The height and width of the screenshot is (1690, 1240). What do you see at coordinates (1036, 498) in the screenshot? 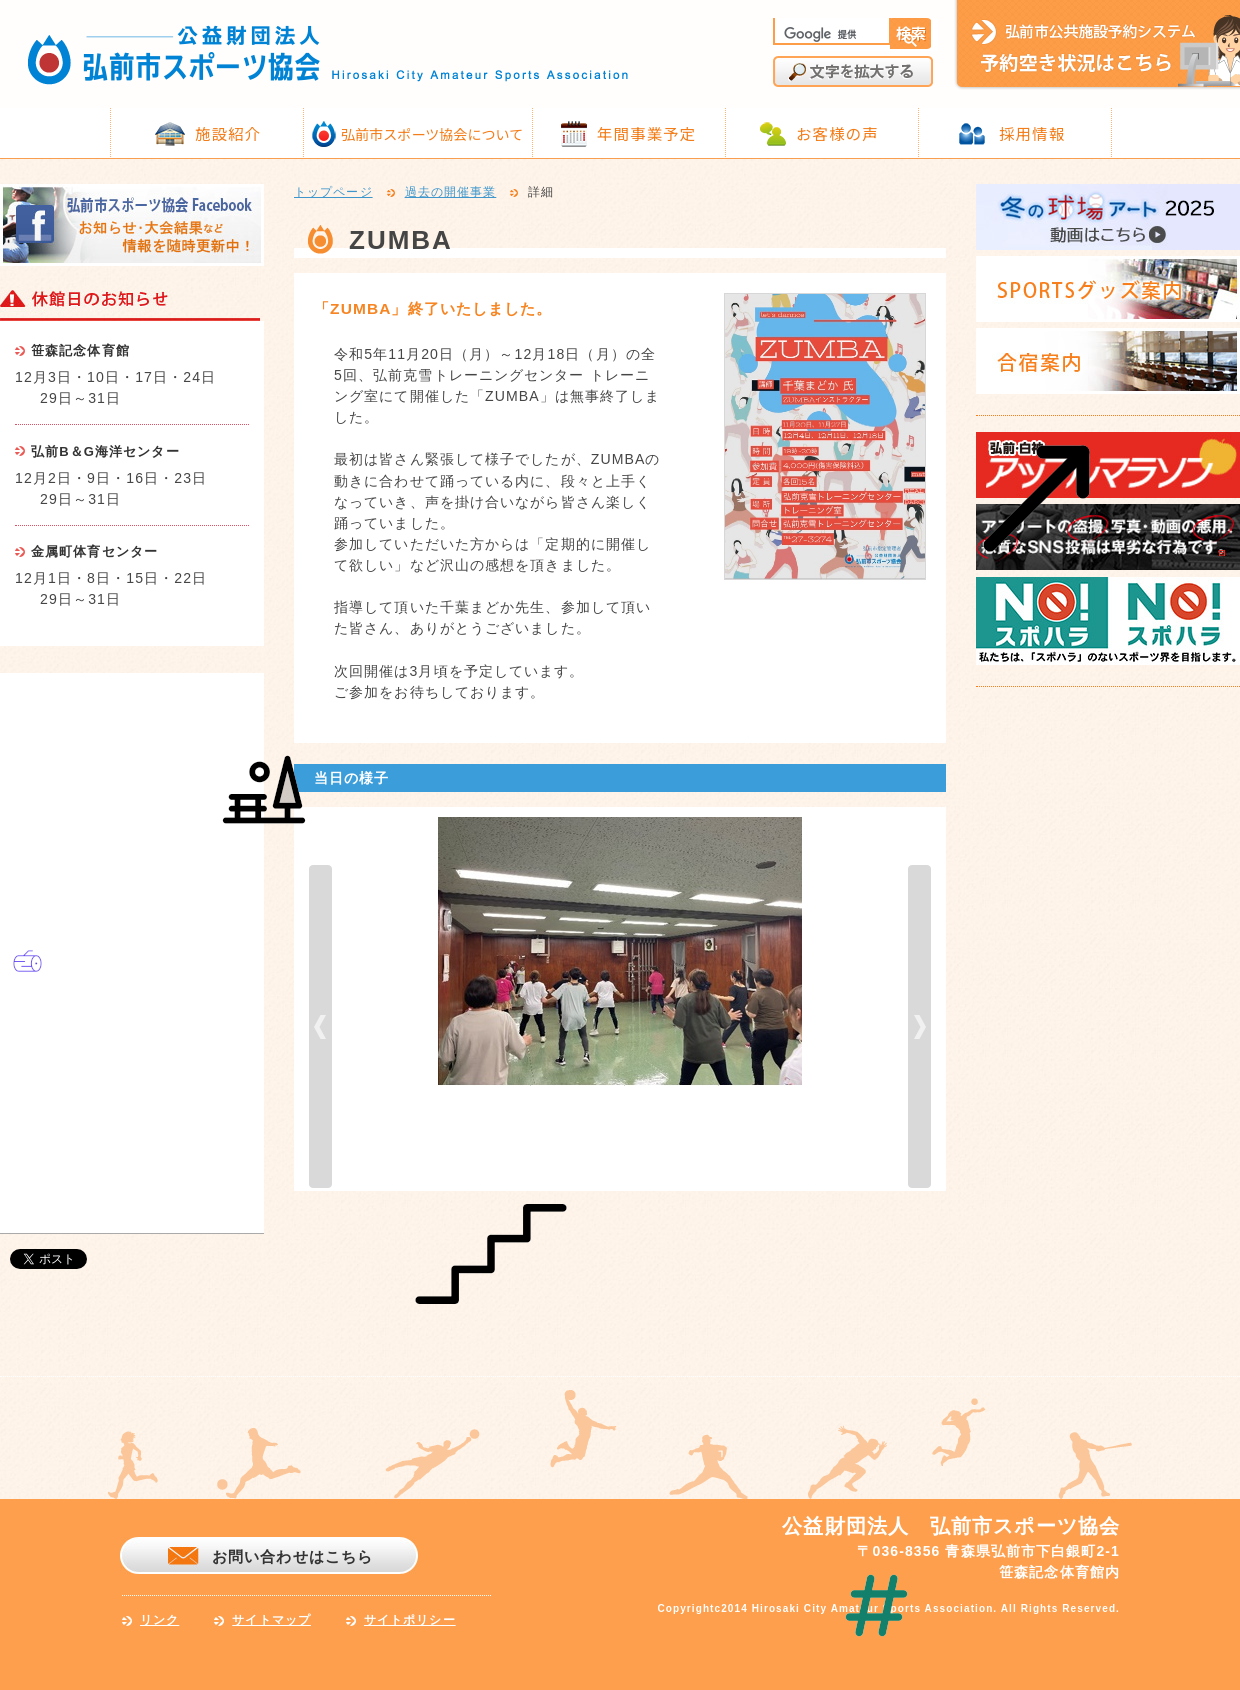
I see `move item to upper right position` at bounding box center [1036, 498].